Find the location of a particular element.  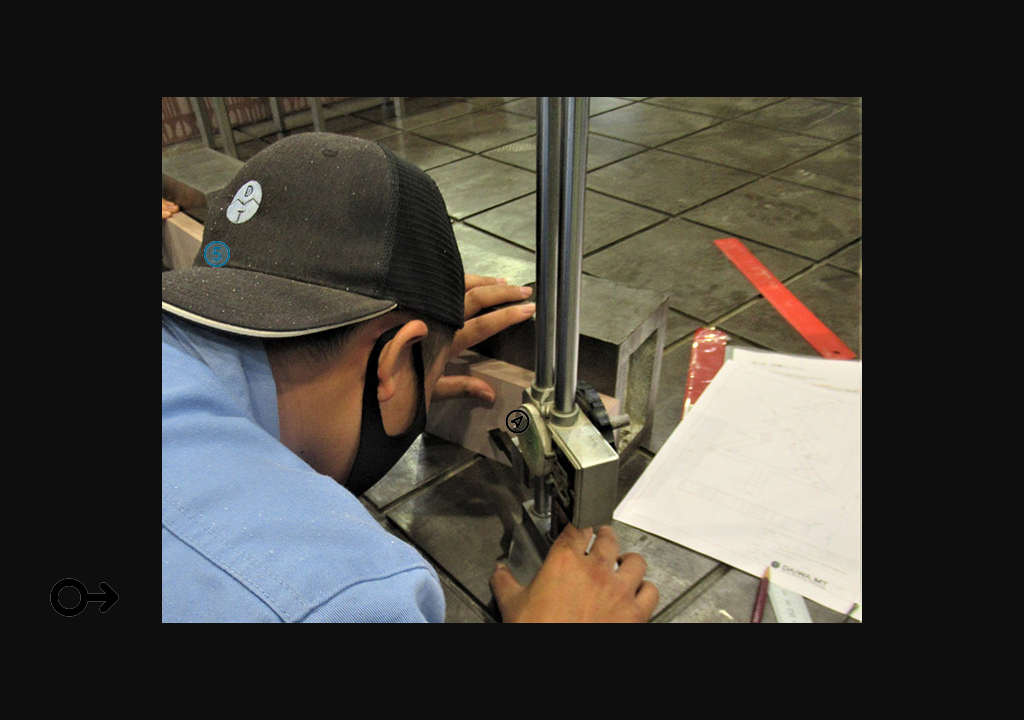

access current location services is located at coordinates (517, 421).